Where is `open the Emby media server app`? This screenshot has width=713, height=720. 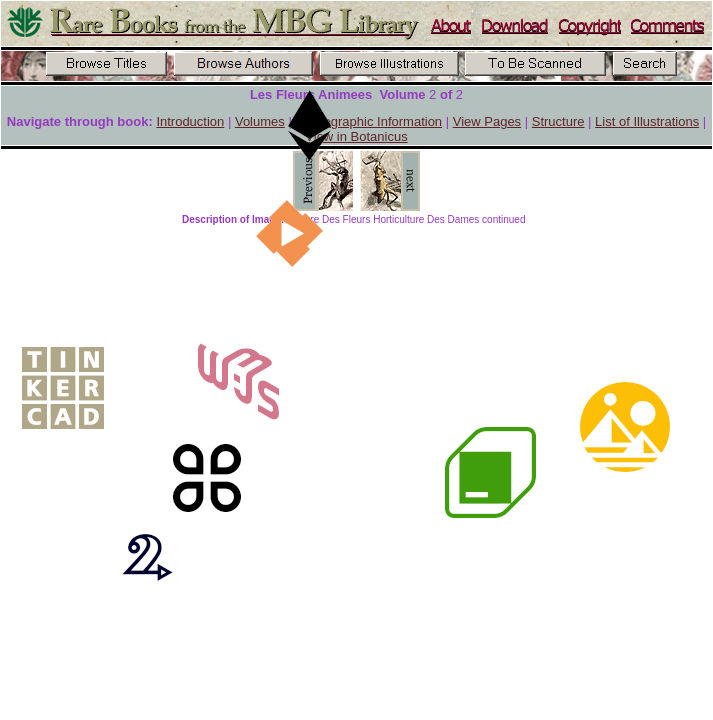
open the Emby media server app is located at coordinates (289, 233).